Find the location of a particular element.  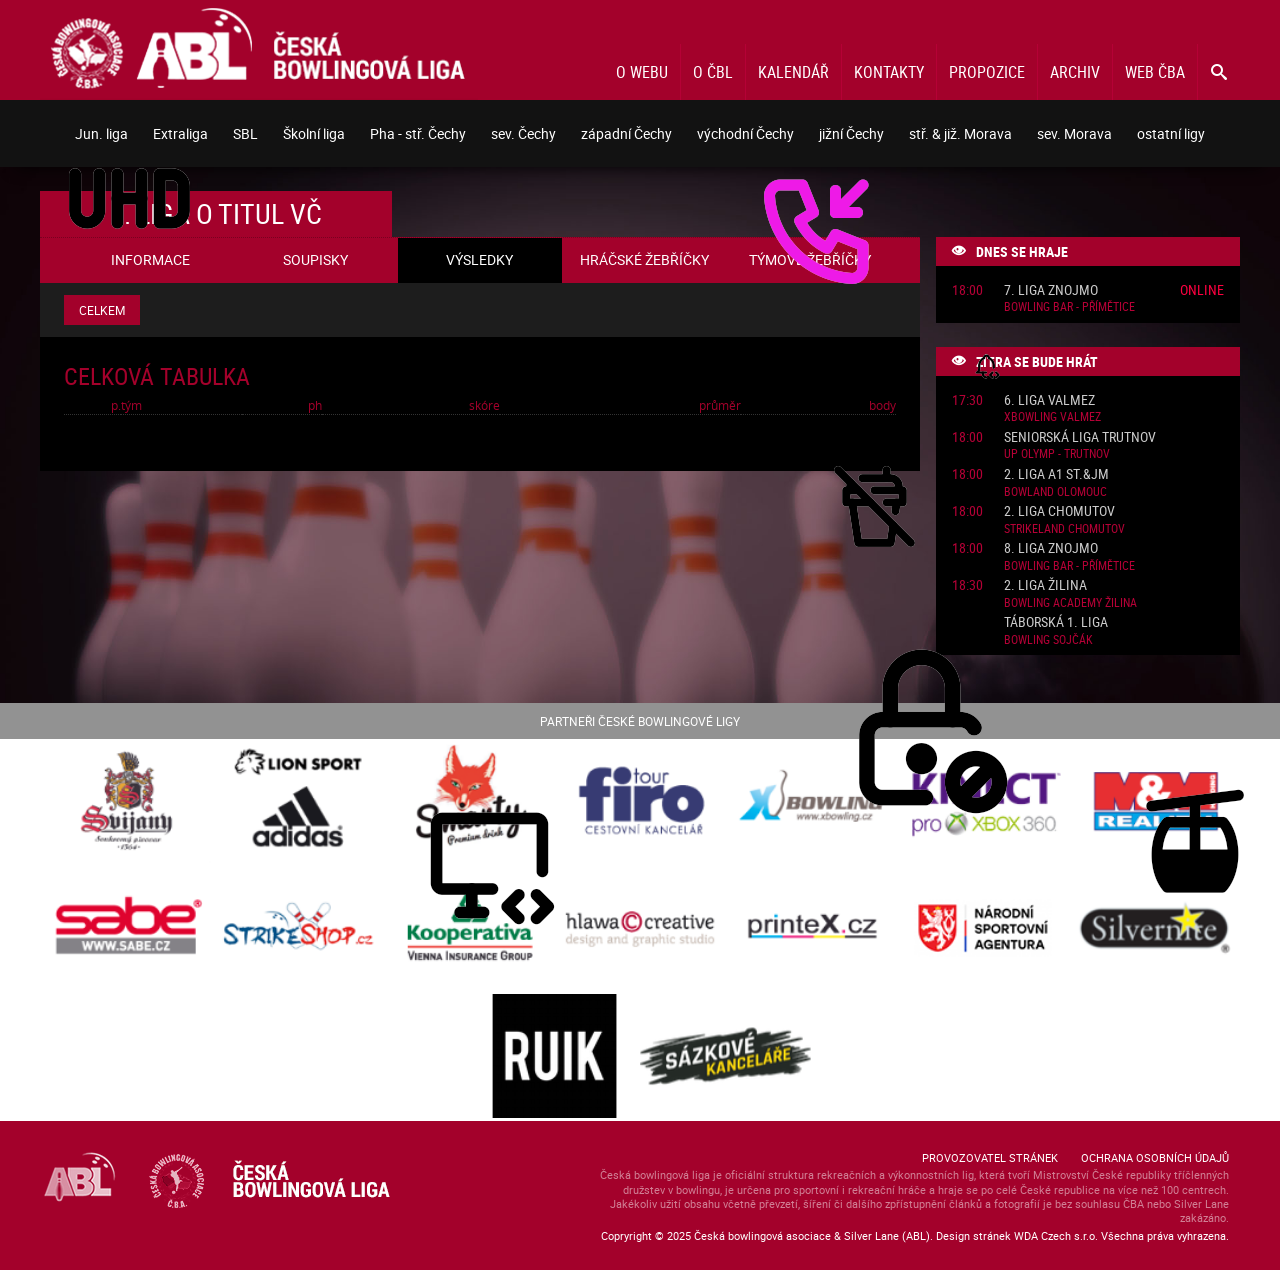

access ski lift or cable car information is located at coordinates (1195, 844).